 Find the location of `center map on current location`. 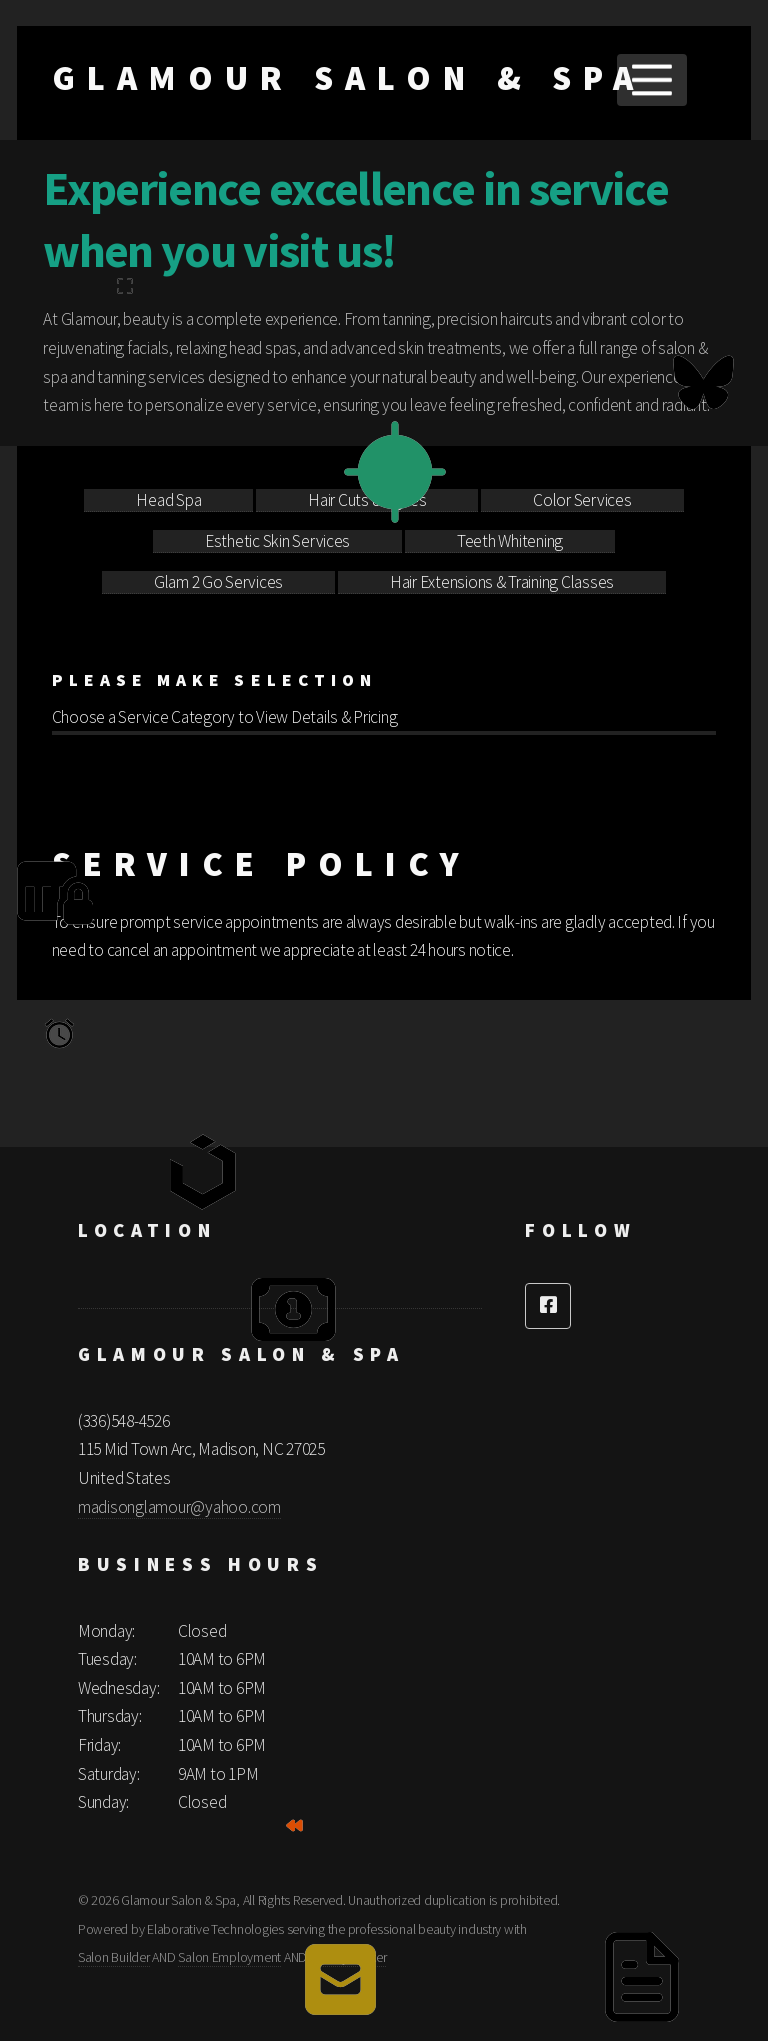

center map on current location is located at coordinates (395, 472).